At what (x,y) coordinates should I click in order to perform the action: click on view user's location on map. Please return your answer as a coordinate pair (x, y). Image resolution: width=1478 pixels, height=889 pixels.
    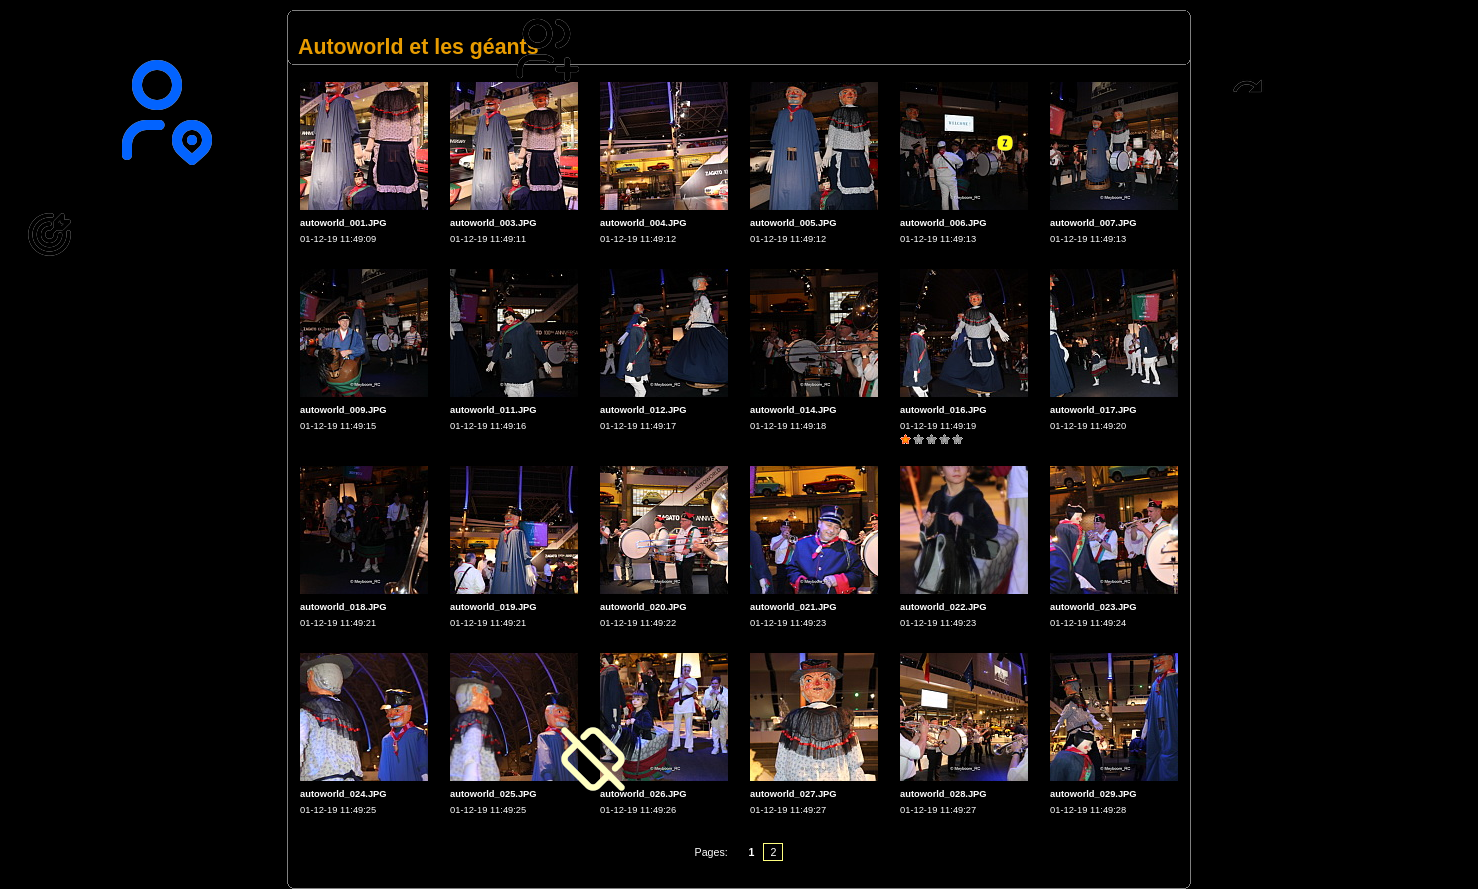
    Looking at the image, I should click on (157, 110).